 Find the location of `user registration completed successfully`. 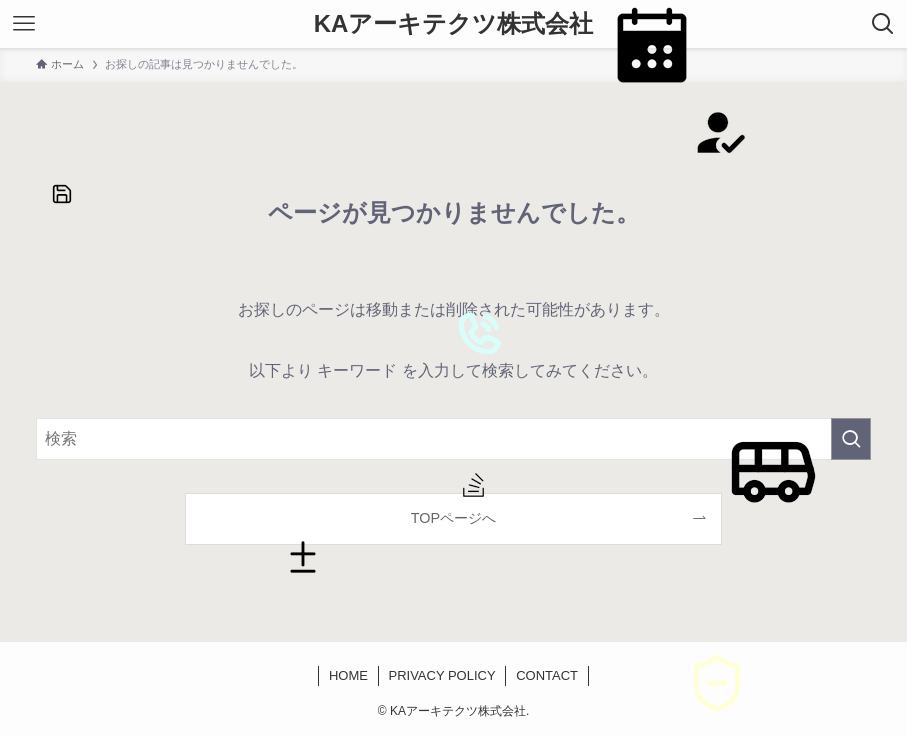

user registration completed successfully is located at coordinates (720, 132).